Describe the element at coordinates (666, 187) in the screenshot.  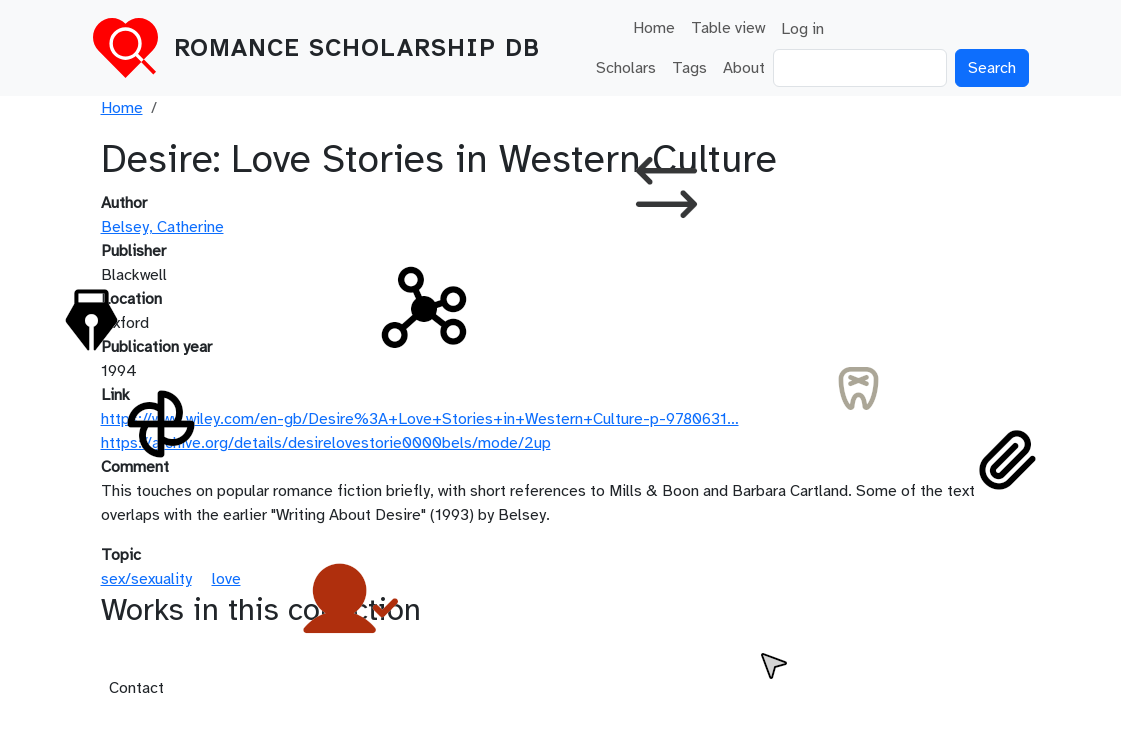
I see `swap or exchange items` at that location.